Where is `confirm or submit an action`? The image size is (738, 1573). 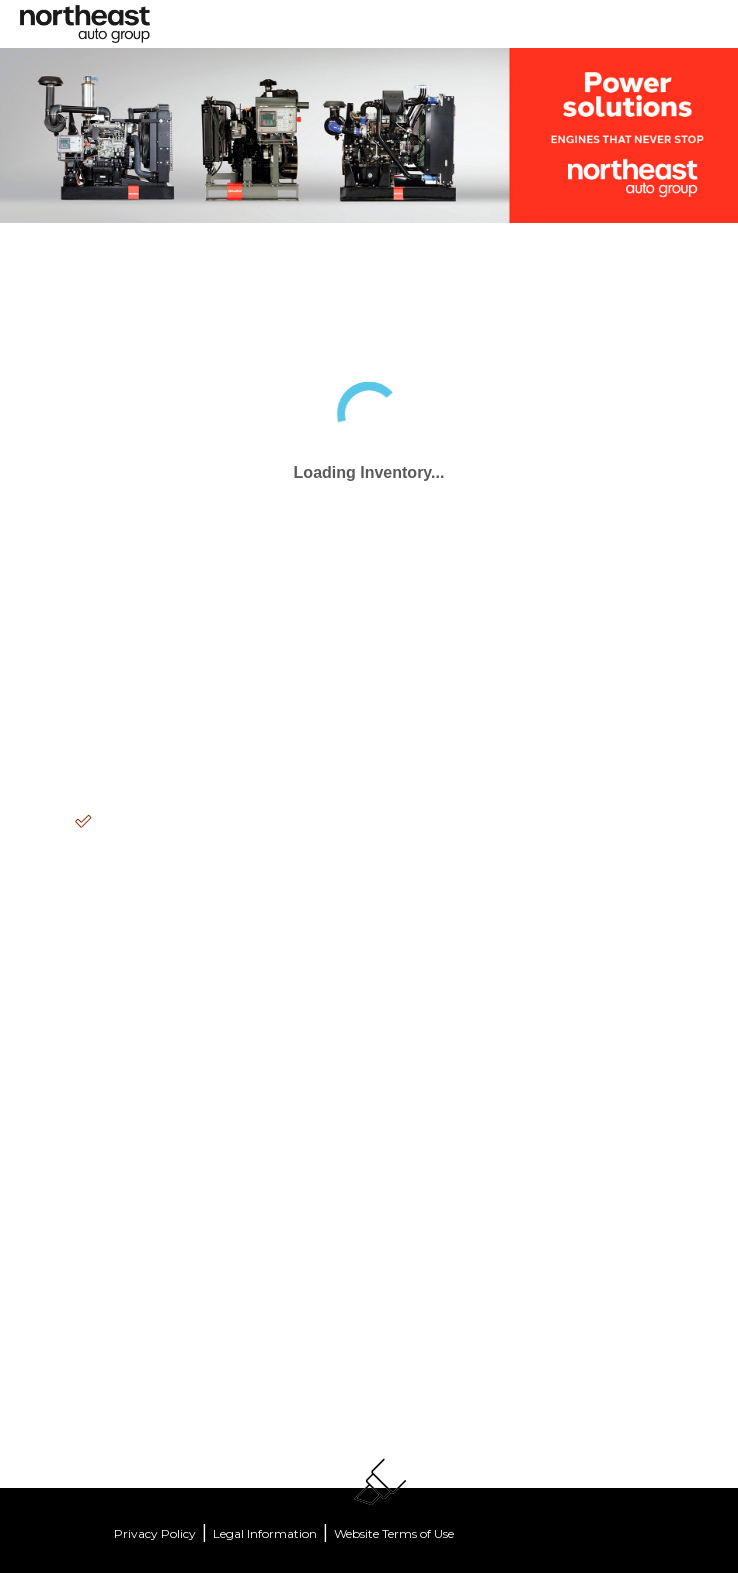
confirm or submit an action is located at coordinates (83, 821).